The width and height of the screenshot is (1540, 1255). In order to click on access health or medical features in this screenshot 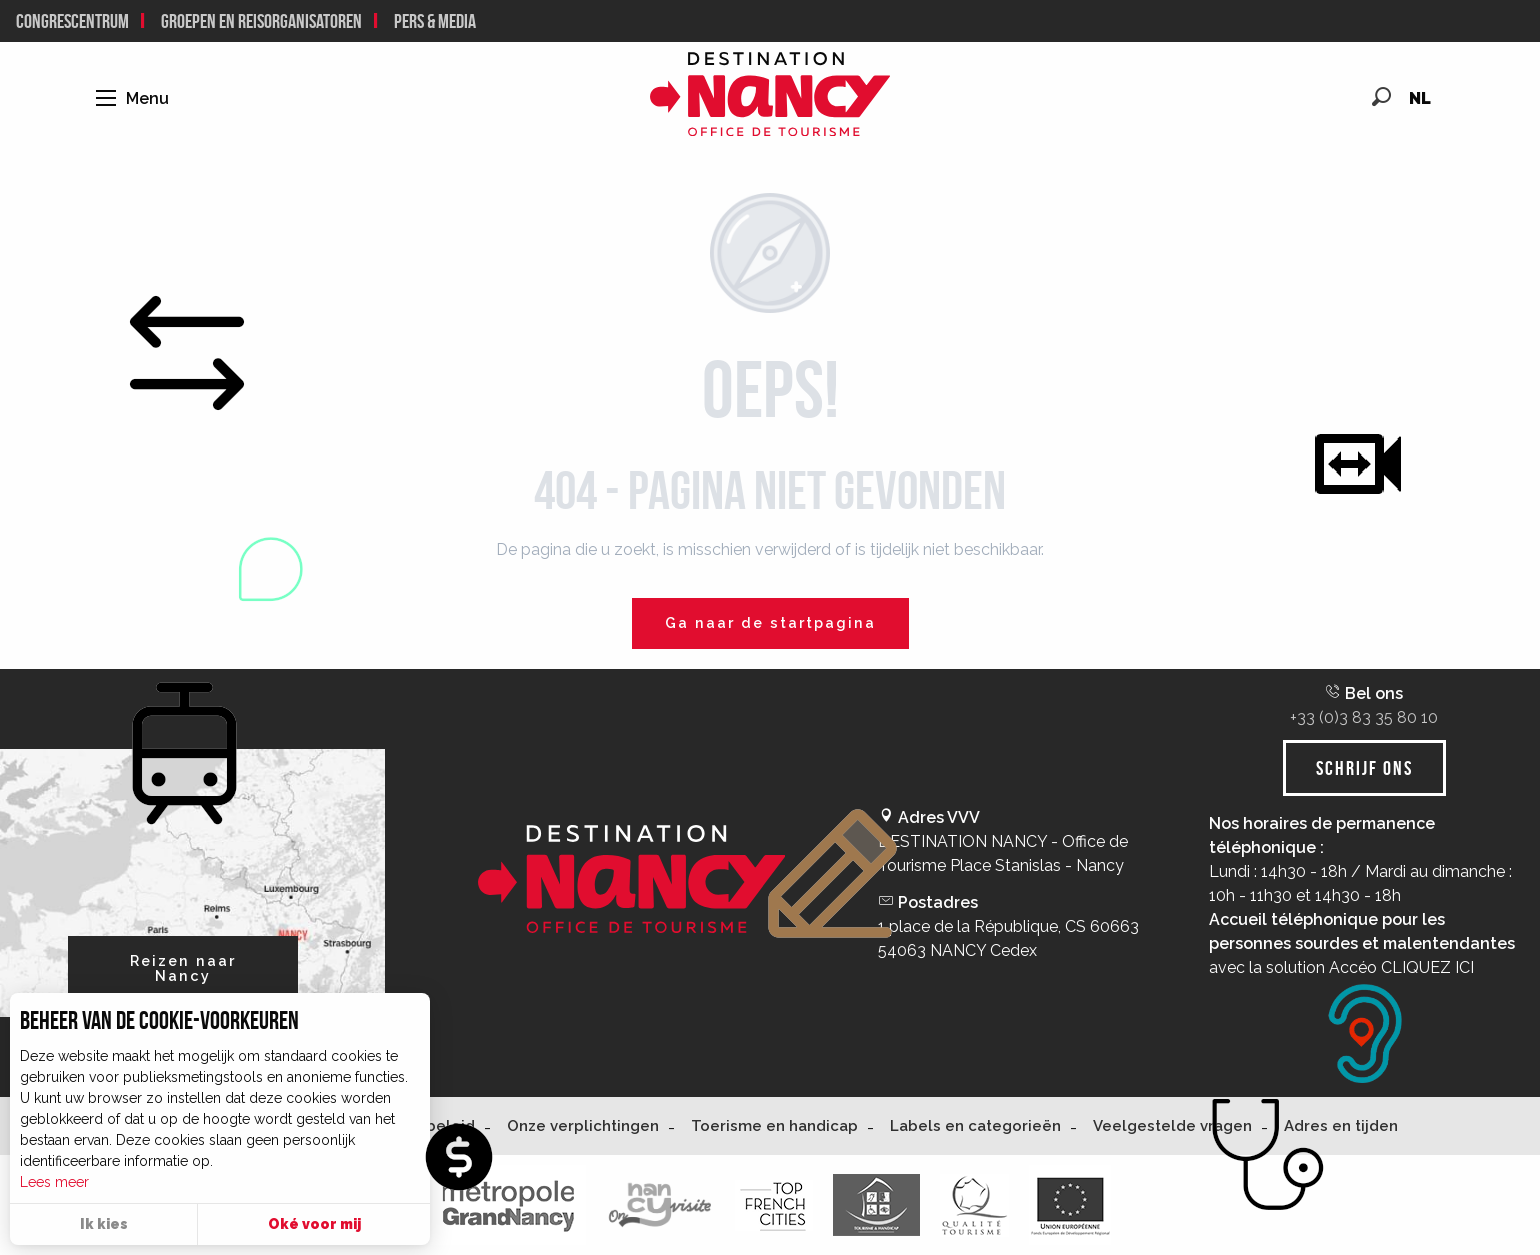, I will do `click(1259, 1150)`.